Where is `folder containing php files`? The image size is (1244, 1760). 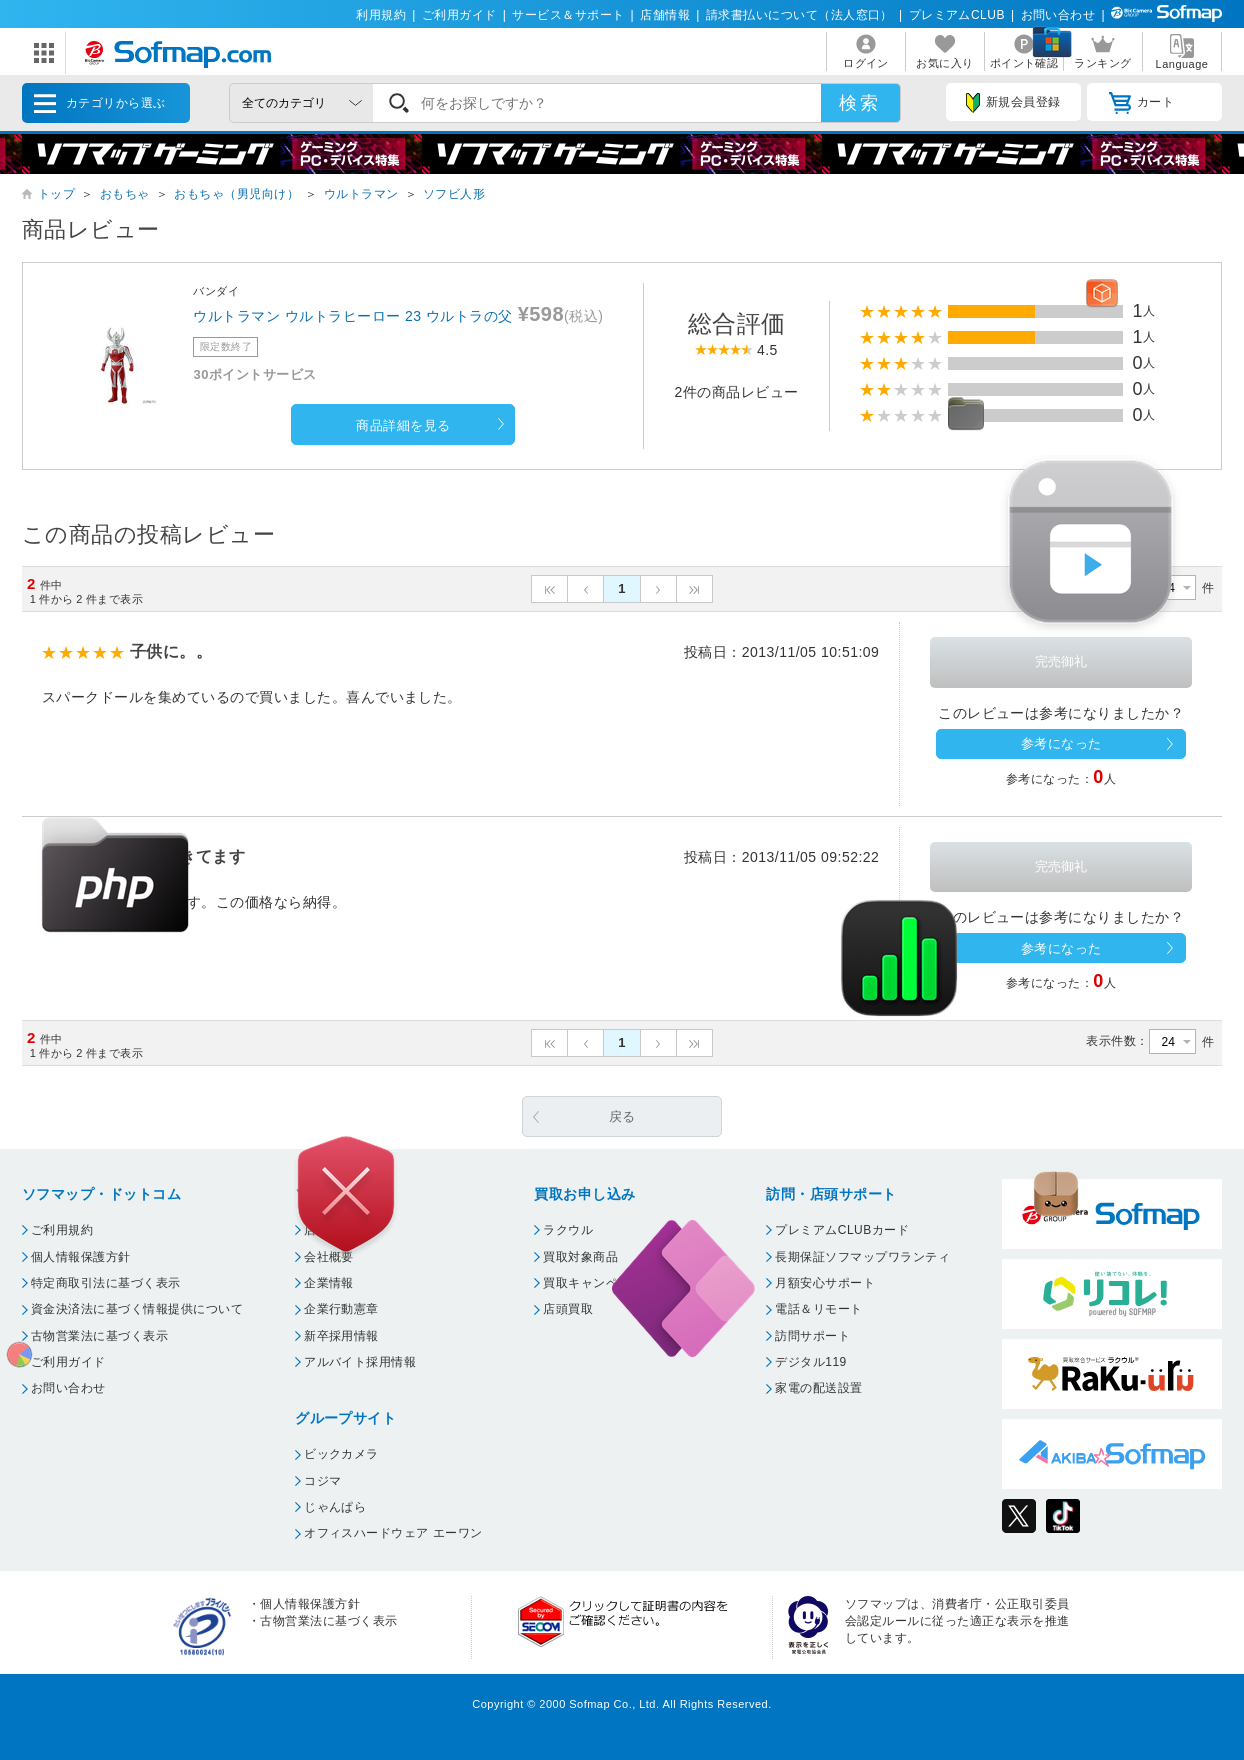 folder containing php files is located at coordinates (114, 878).